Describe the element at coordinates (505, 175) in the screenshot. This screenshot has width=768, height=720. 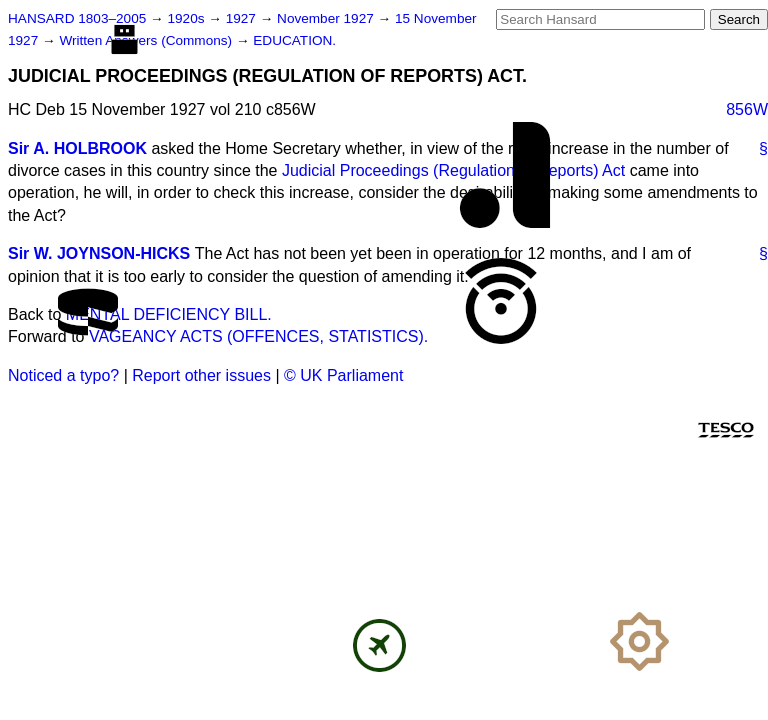
I see `visit dunked portfolio website` at that location.